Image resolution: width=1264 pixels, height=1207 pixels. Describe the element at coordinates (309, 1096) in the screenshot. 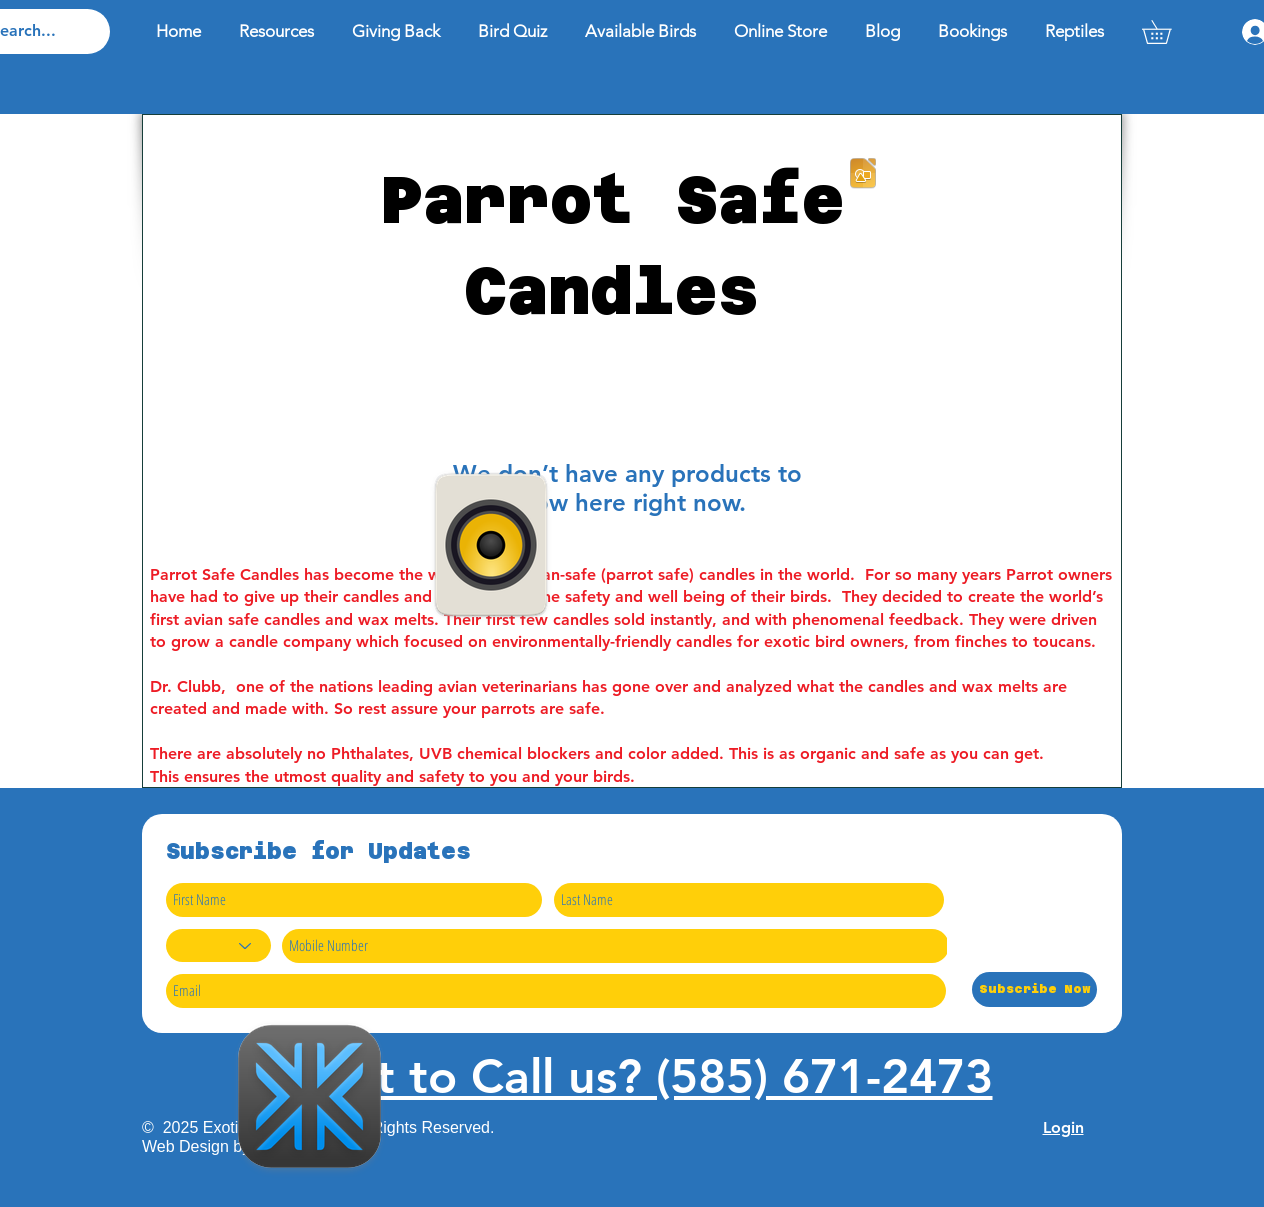

I see `open exodus cryptocurrency wallet` at that location.